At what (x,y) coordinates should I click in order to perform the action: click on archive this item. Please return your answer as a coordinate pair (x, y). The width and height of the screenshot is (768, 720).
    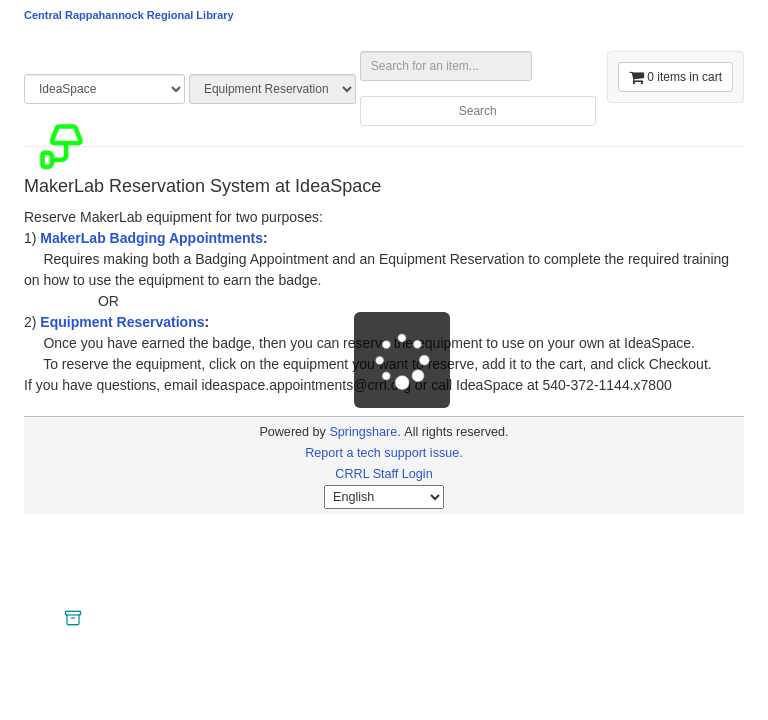
    Looking at the image, I should click on (73, 618).